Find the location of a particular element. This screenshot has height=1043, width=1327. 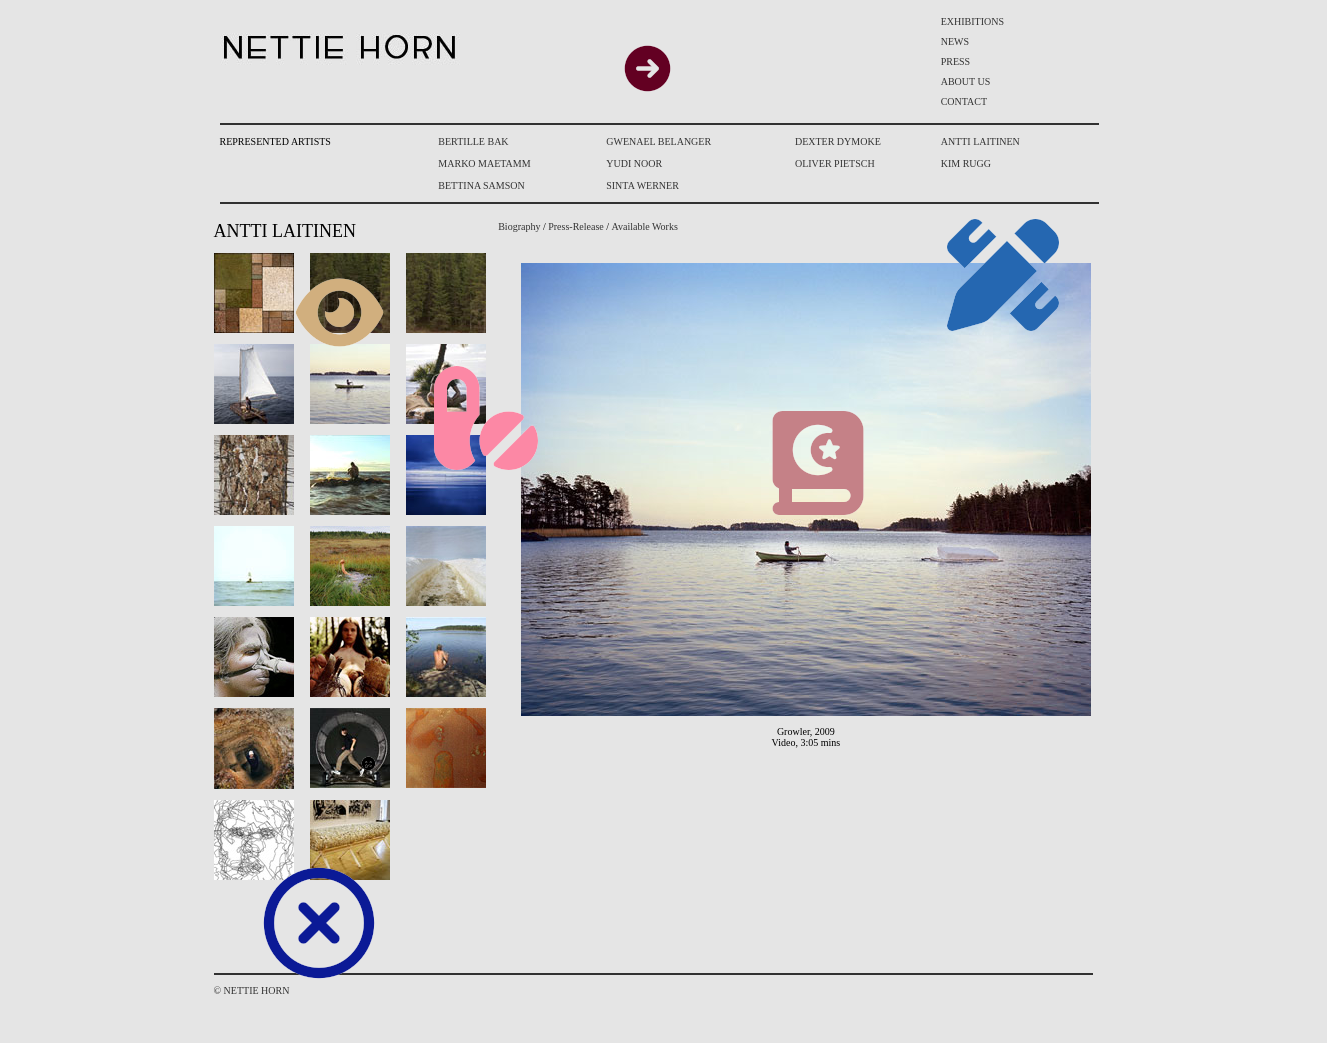

indicates an error or something went wrong is located at coordinates (368, 763).